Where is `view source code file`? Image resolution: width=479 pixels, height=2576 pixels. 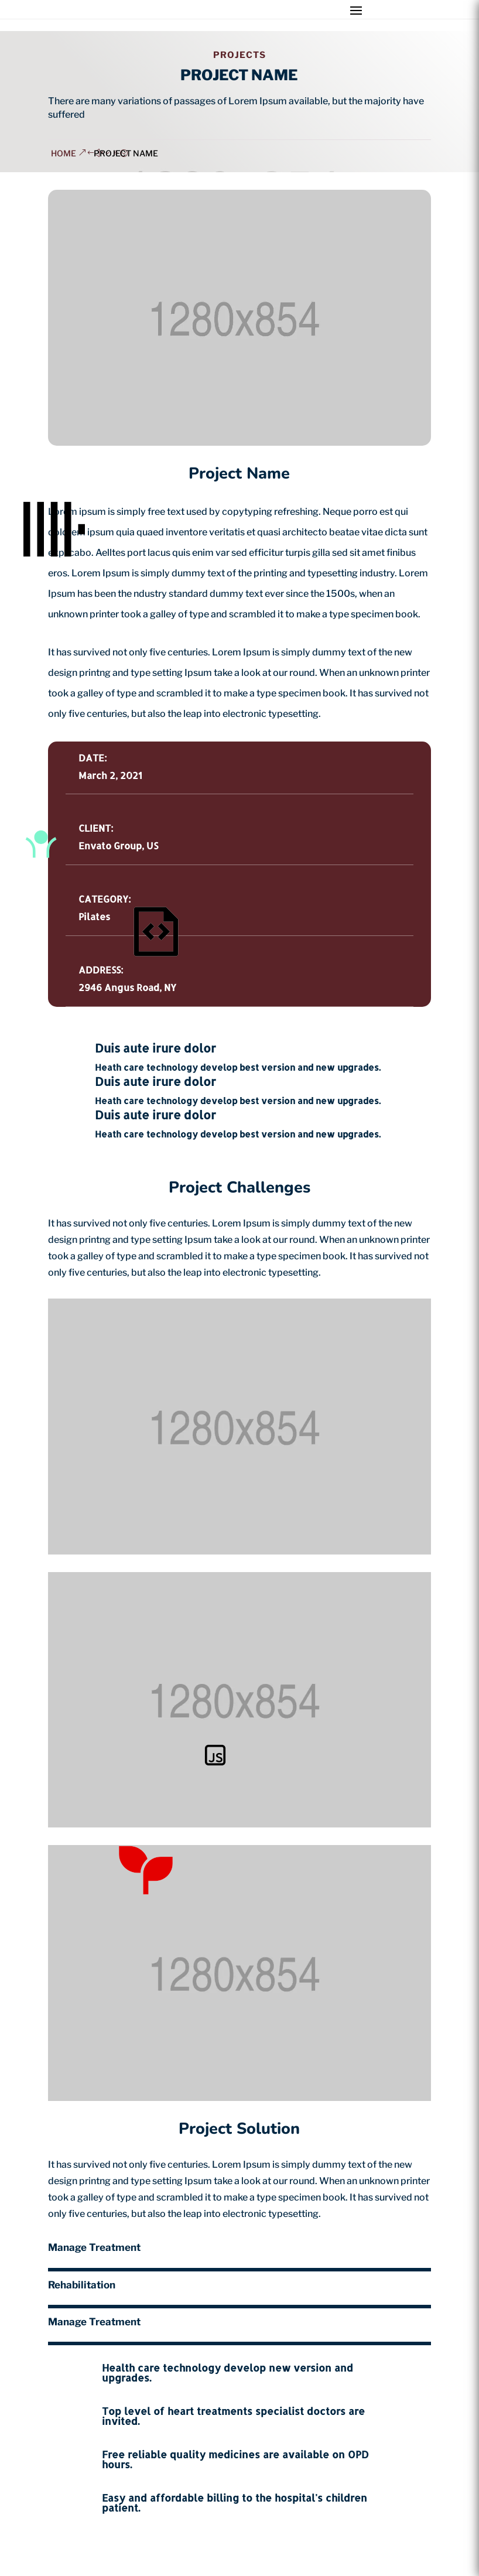
view source code file is located at coordinates (156, 931).